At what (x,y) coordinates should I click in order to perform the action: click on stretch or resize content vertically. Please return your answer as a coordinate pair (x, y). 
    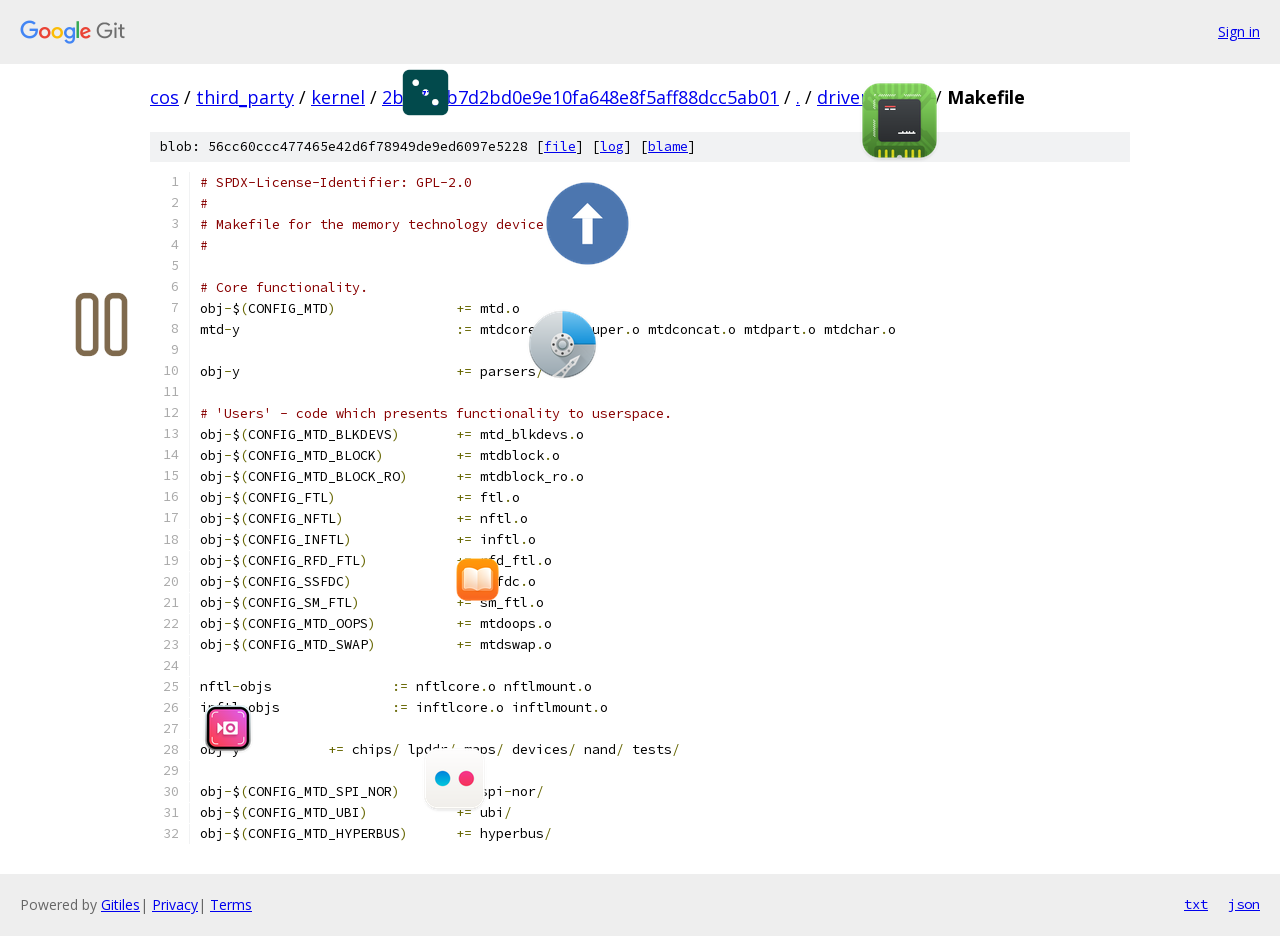
    Looking at the image, I should click on (101, 324).